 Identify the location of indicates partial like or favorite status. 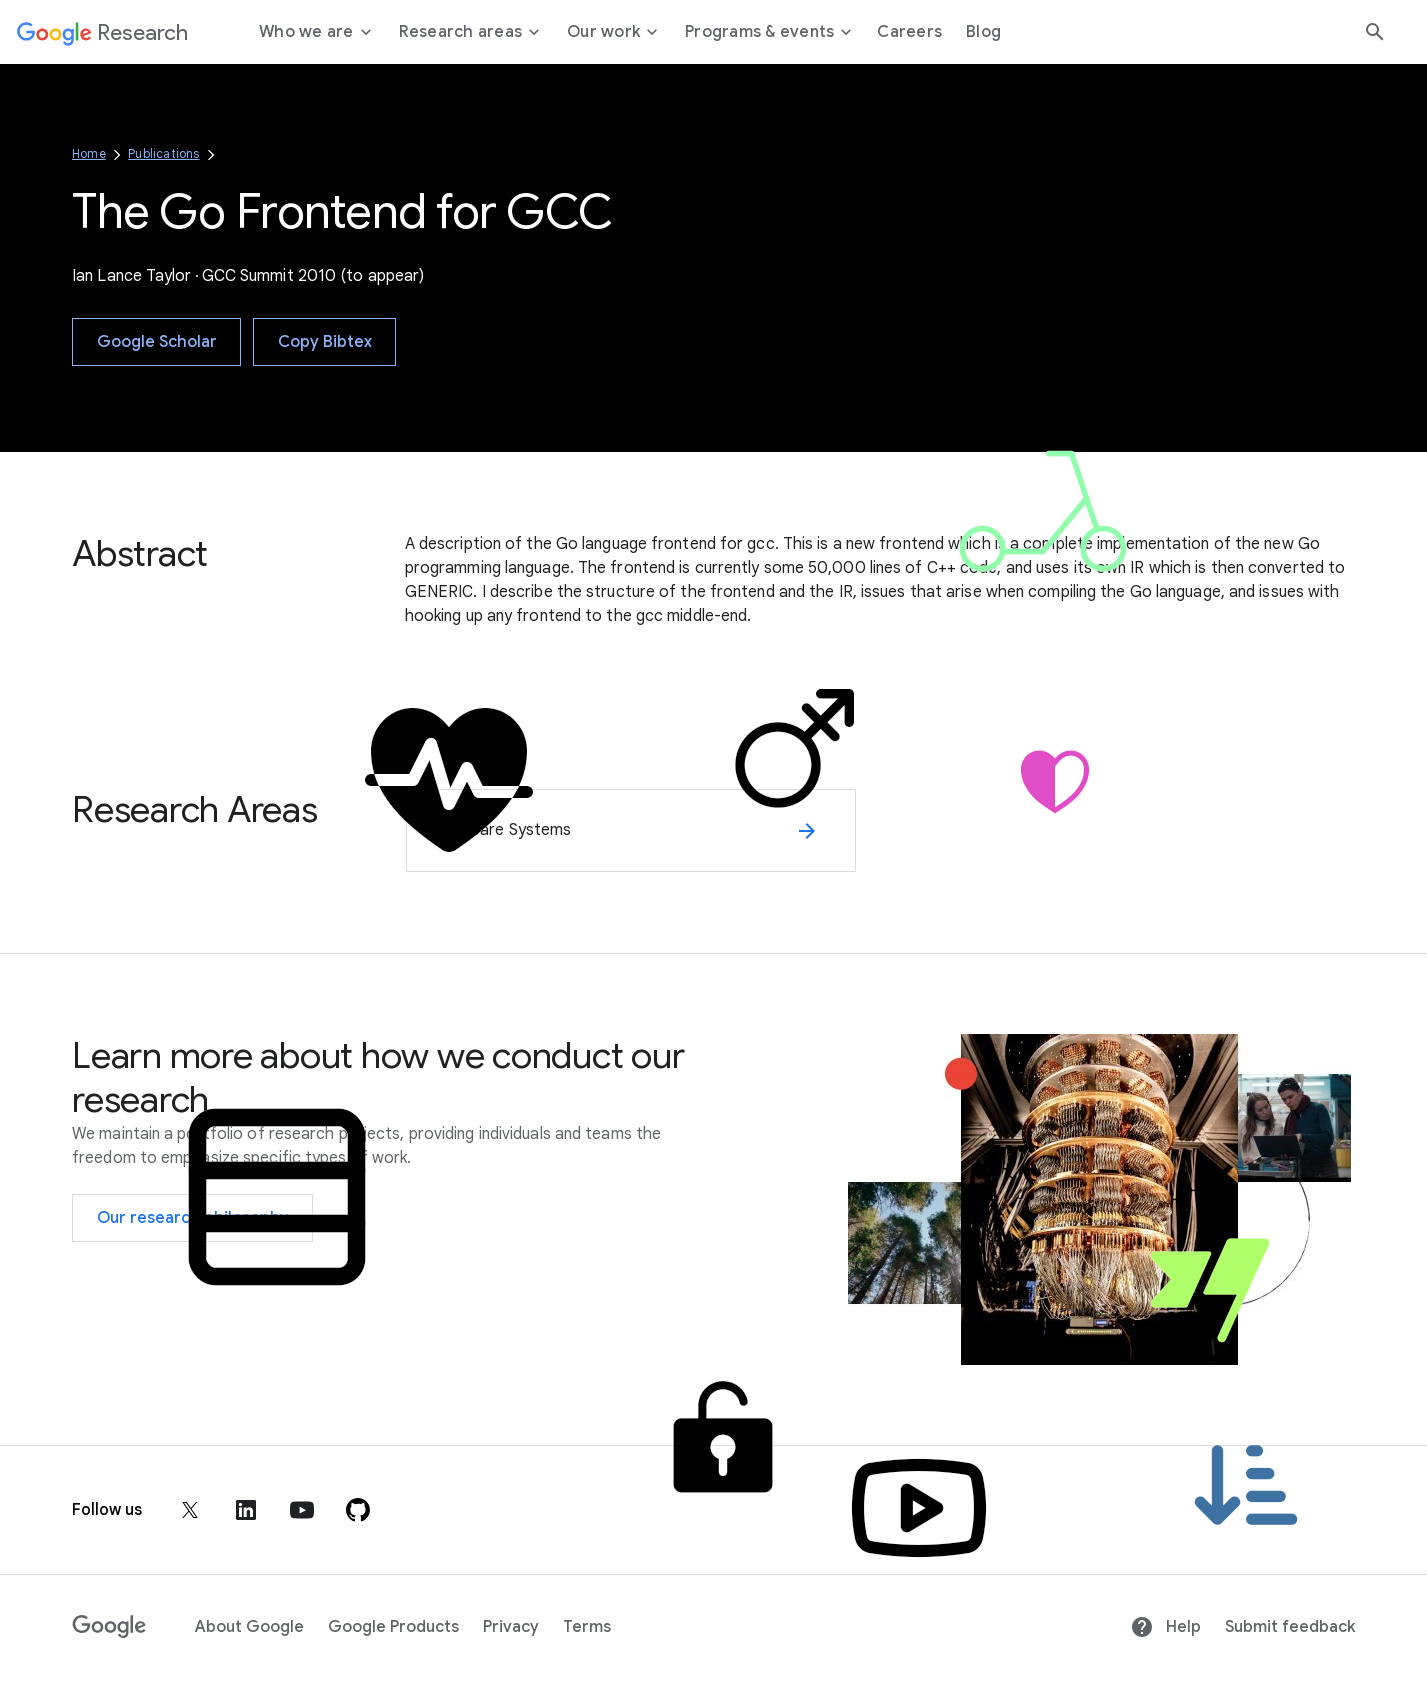
(1055, 782).